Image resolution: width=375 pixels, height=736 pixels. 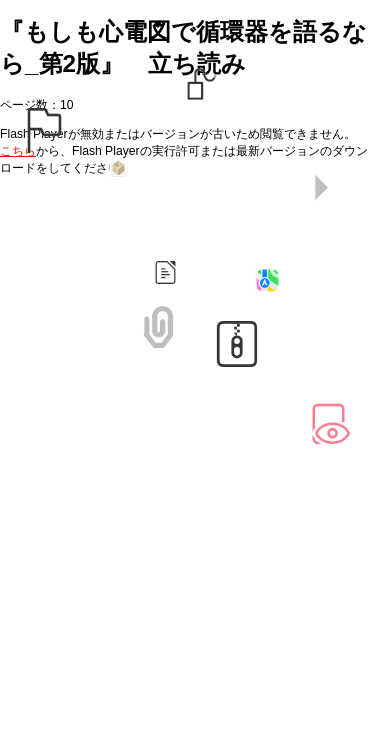 I want to click on open LibreOffice Writer document editor, so click(x=165, y=272).